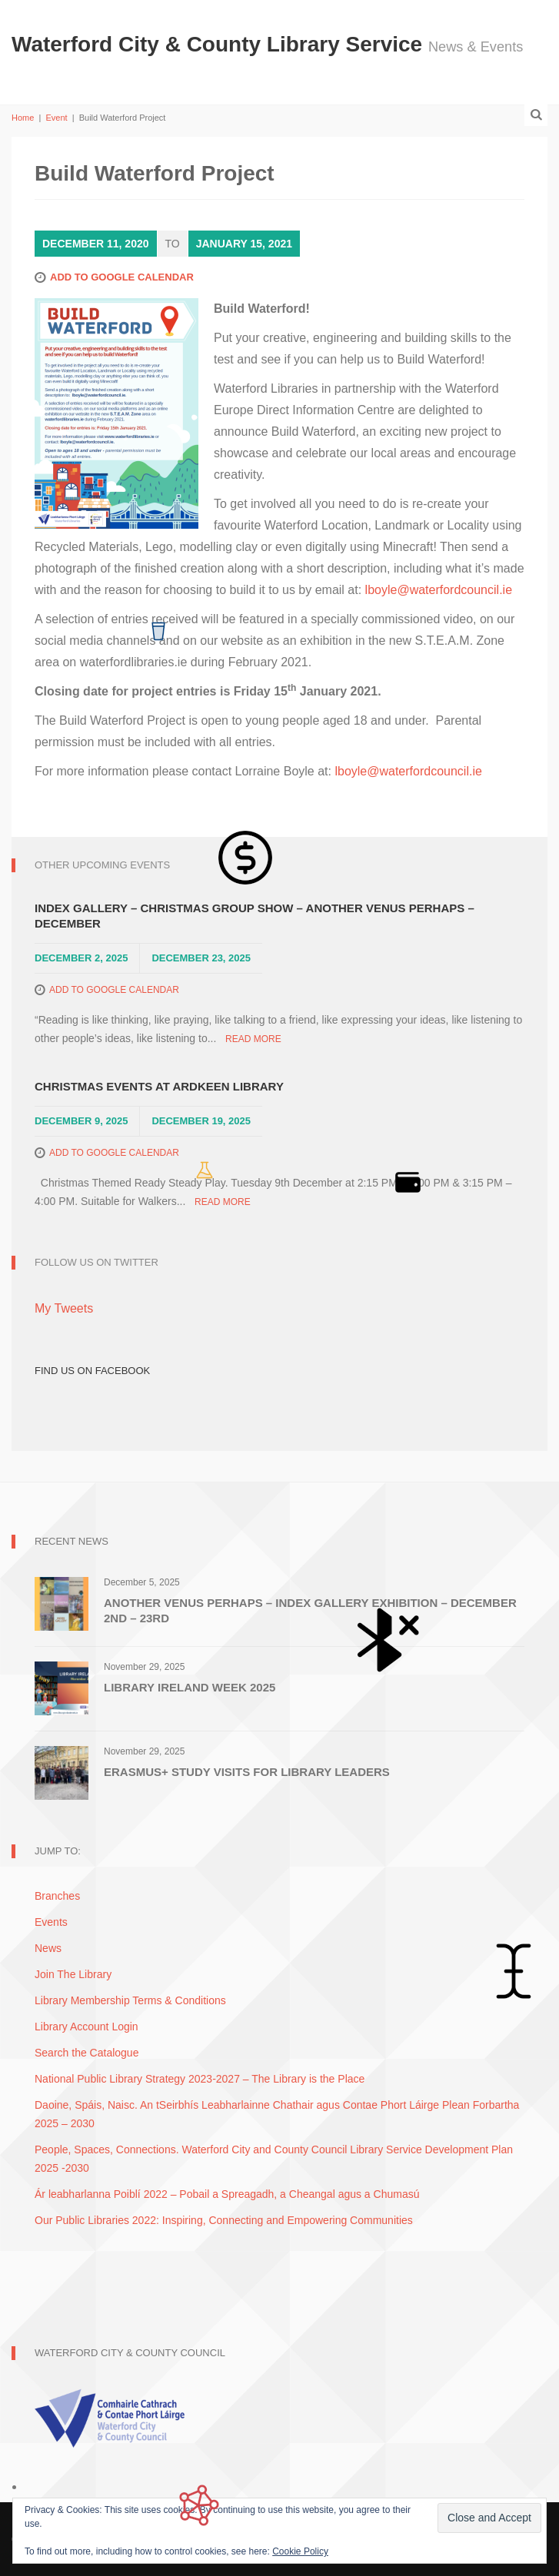 The image size is (559, 2576). Describe the element at coordinates (245, 858) in the screenshot. I see `view account balance or financial information` at that location.